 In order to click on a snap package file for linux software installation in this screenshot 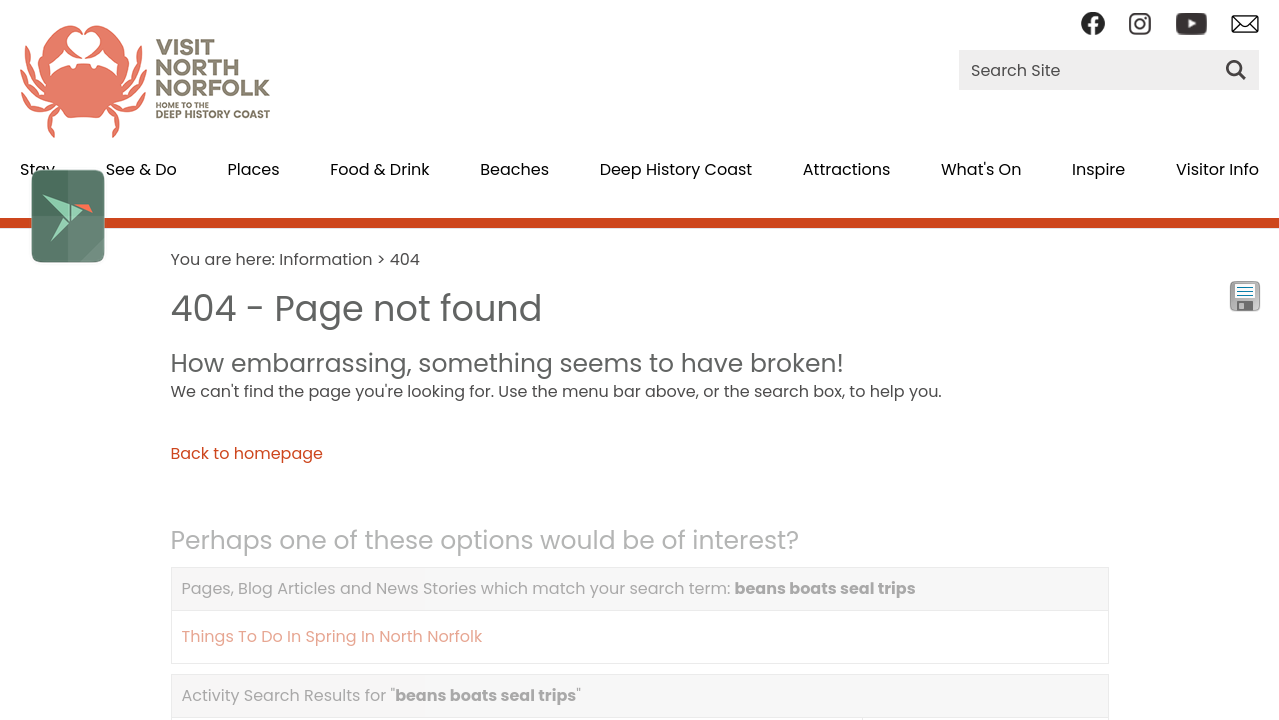, I will do `click(68, 216)`.